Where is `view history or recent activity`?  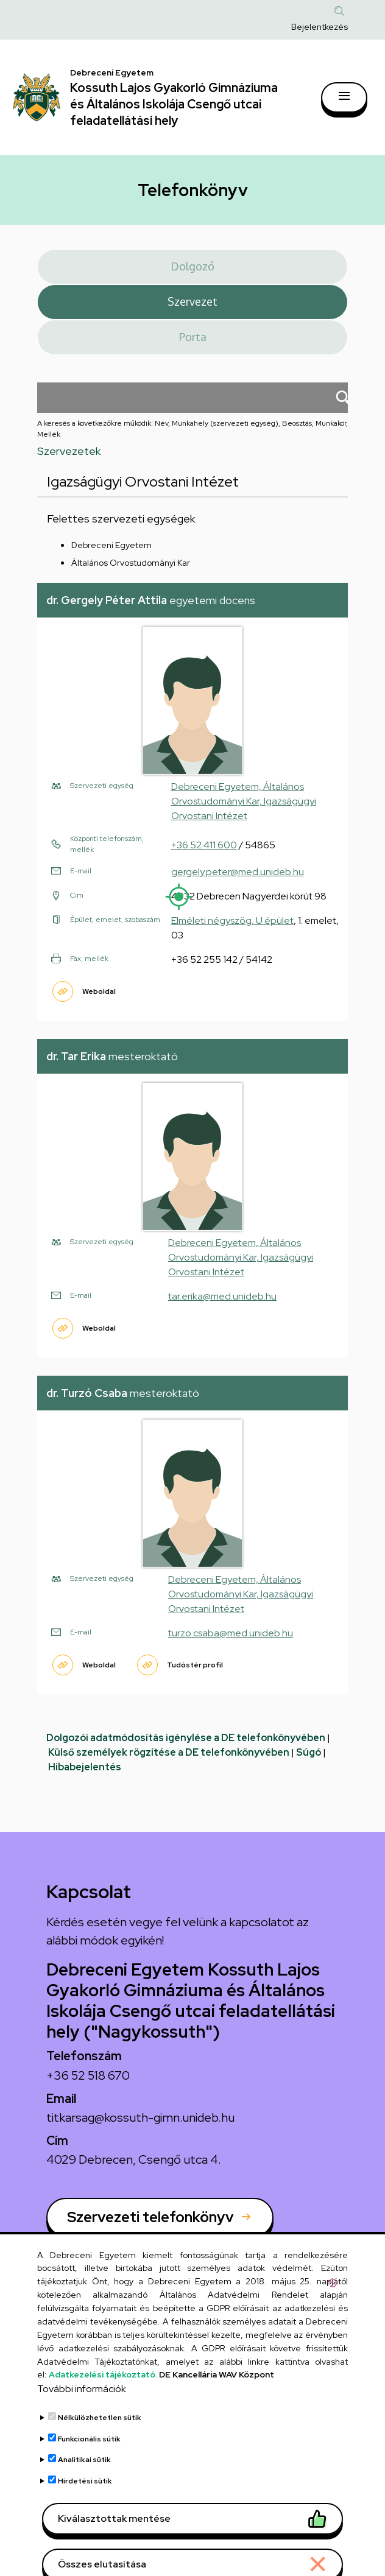
view history or recent activity is located at coordinates (333, 2283).